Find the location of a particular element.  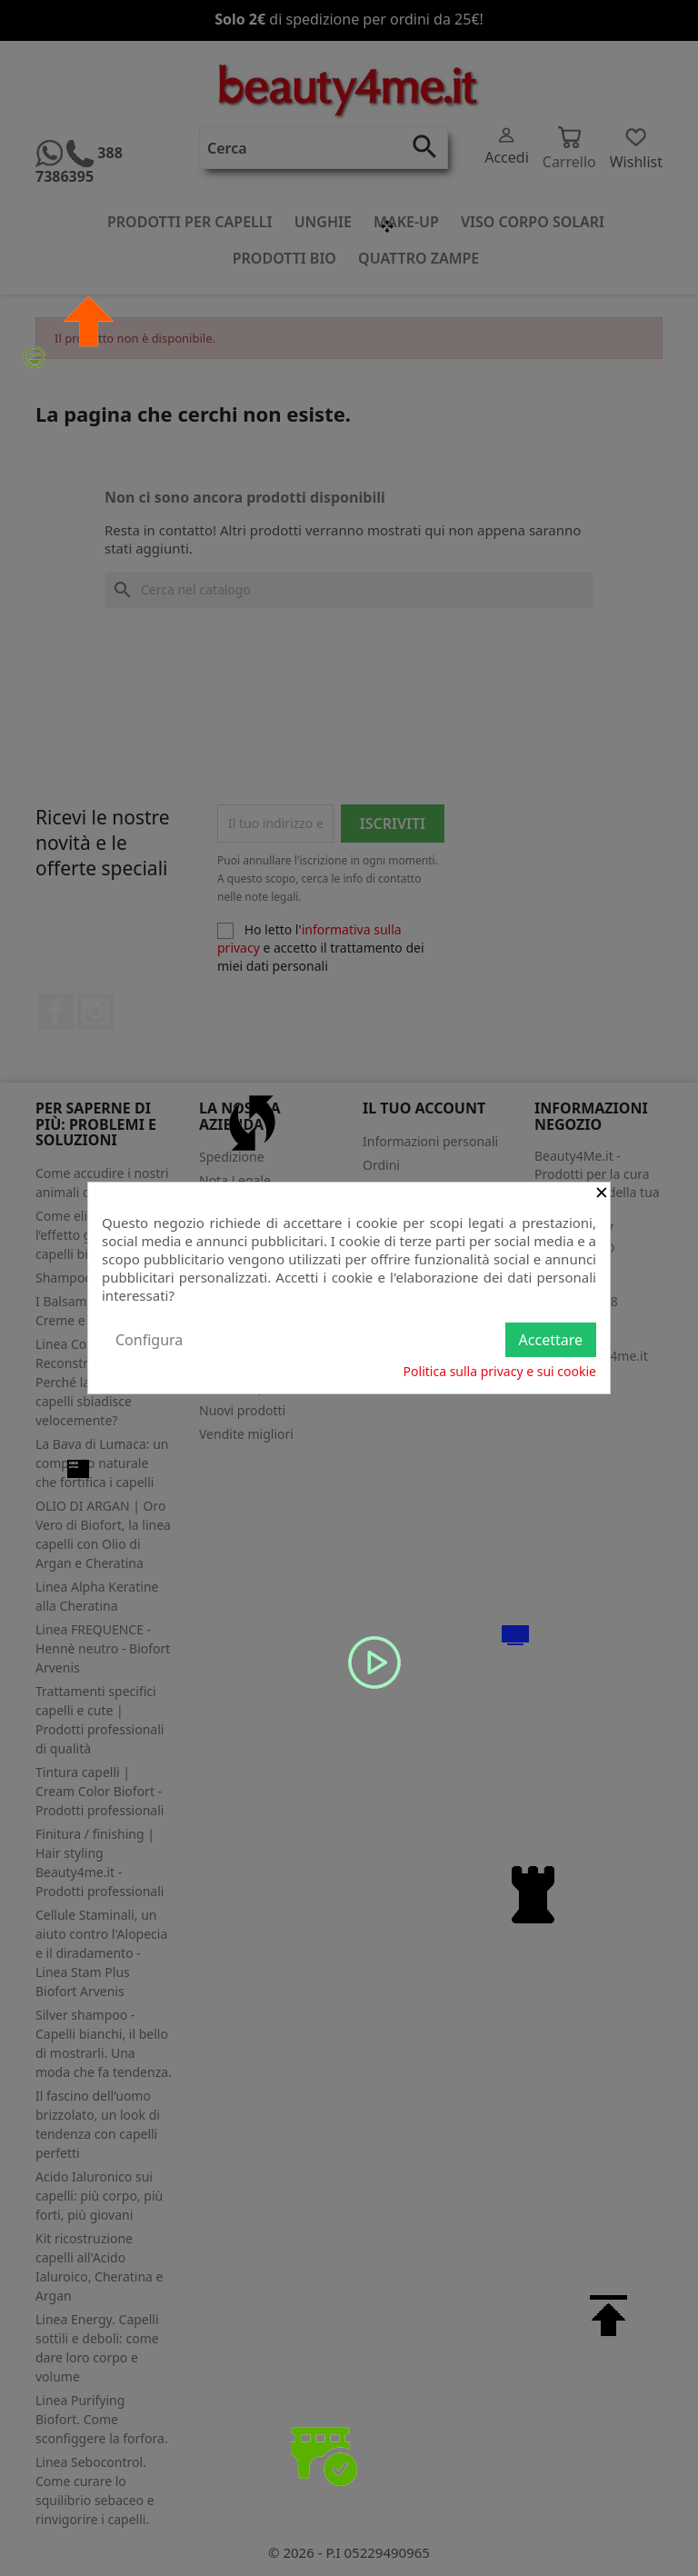

initiate wifi protected setup (WPS) connection is located at coordinates (252, 1123).